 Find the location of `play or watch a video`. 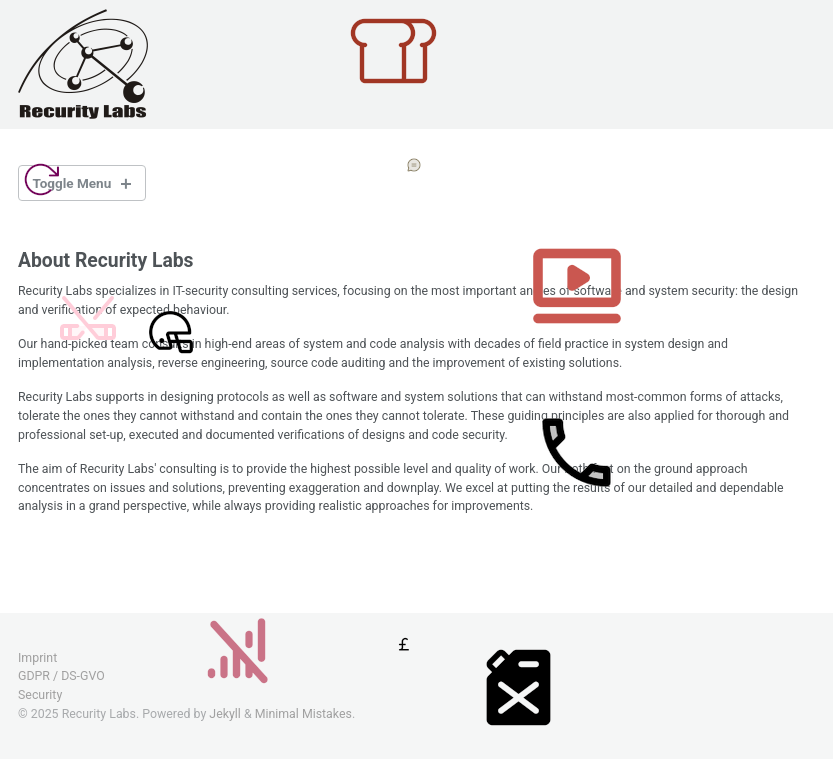

play or watch a video is located at coordinates (577, 286).